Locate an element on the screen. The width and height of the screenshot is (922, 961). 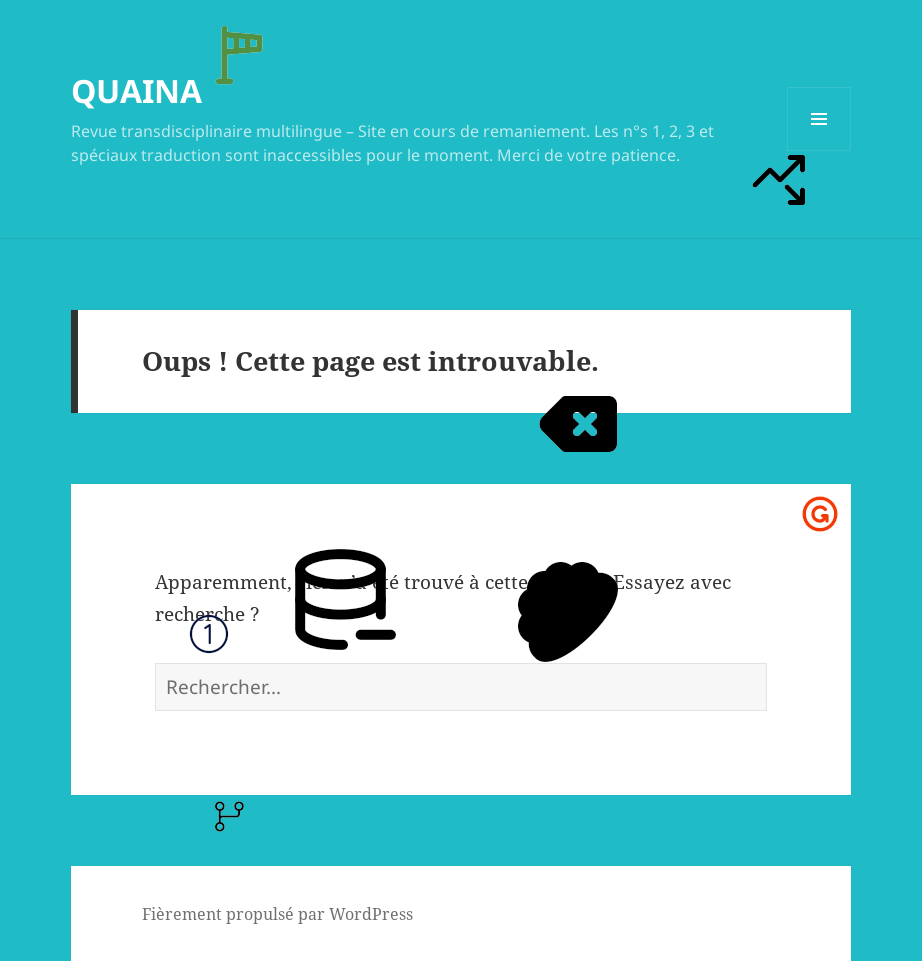
view repository branches is located at coordinates (227, 816).